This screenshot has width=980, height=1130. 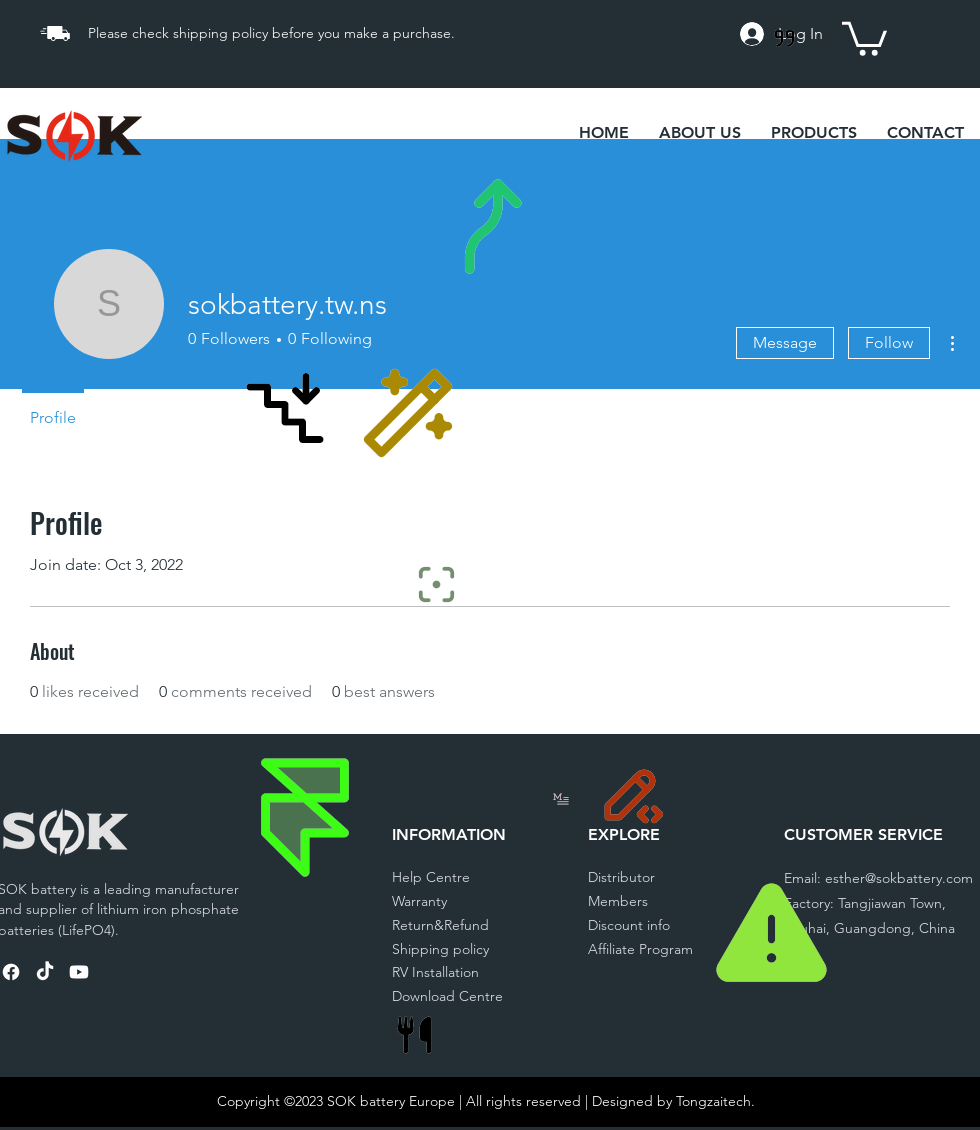 What do you see at coordinates (408, 413) in the screenshot?
I see `apply magic or auto-enhance effects` at bounding box center [408, 413].